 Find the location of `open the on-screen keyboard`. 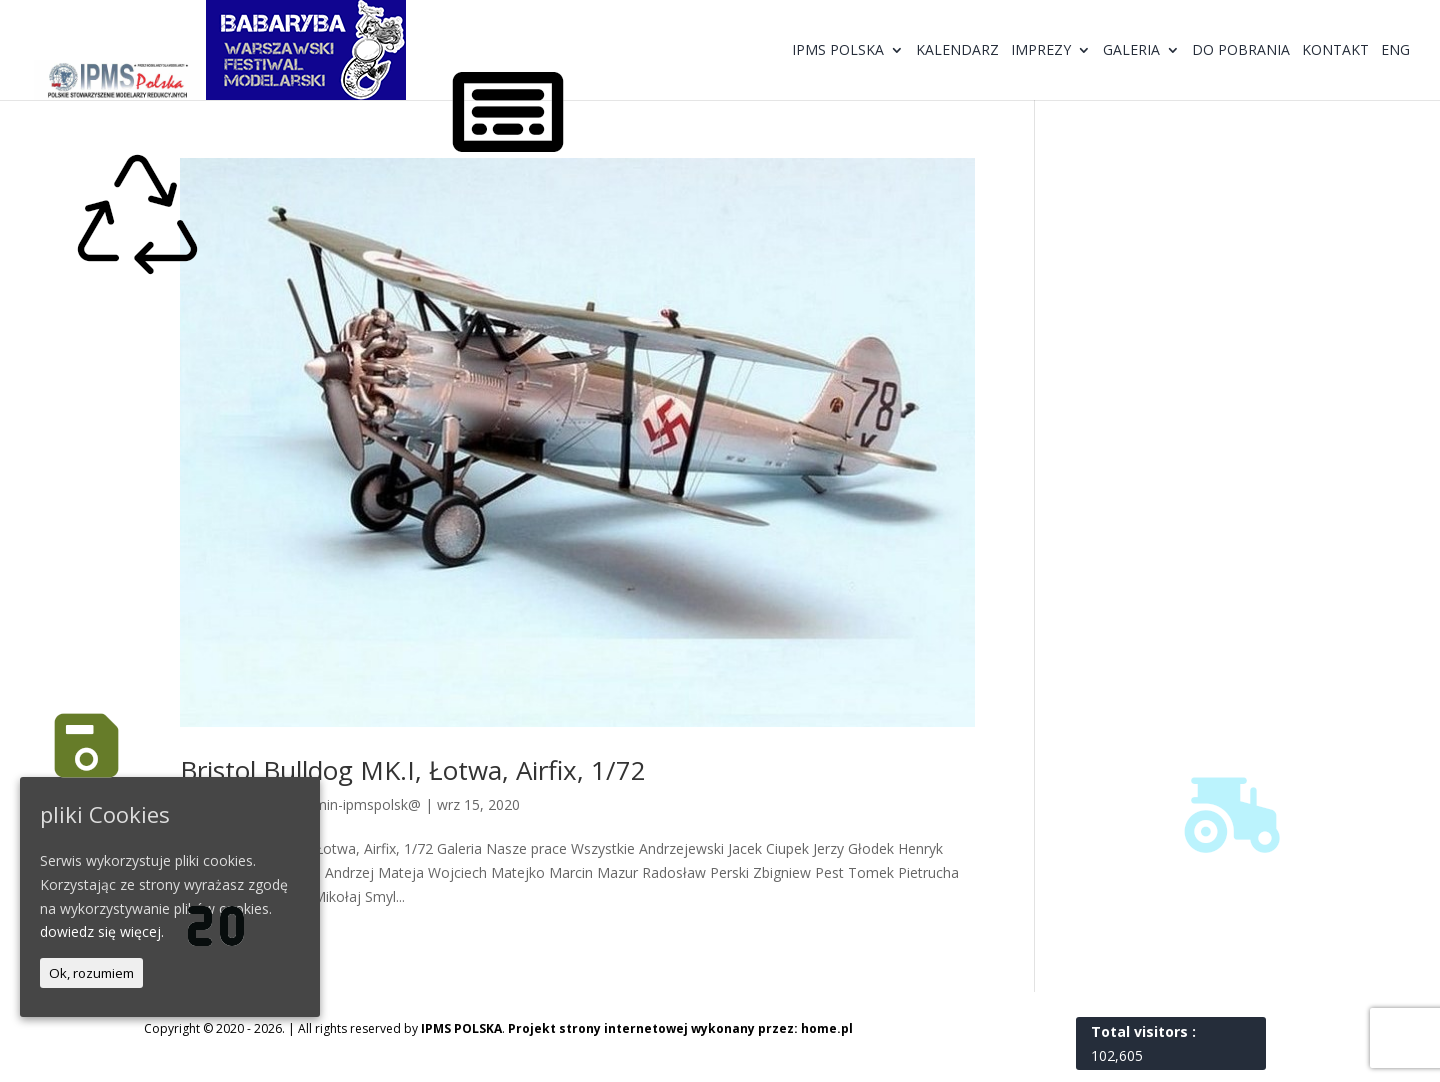

open the on-screen keyboard is located at coordinates (508, 112).